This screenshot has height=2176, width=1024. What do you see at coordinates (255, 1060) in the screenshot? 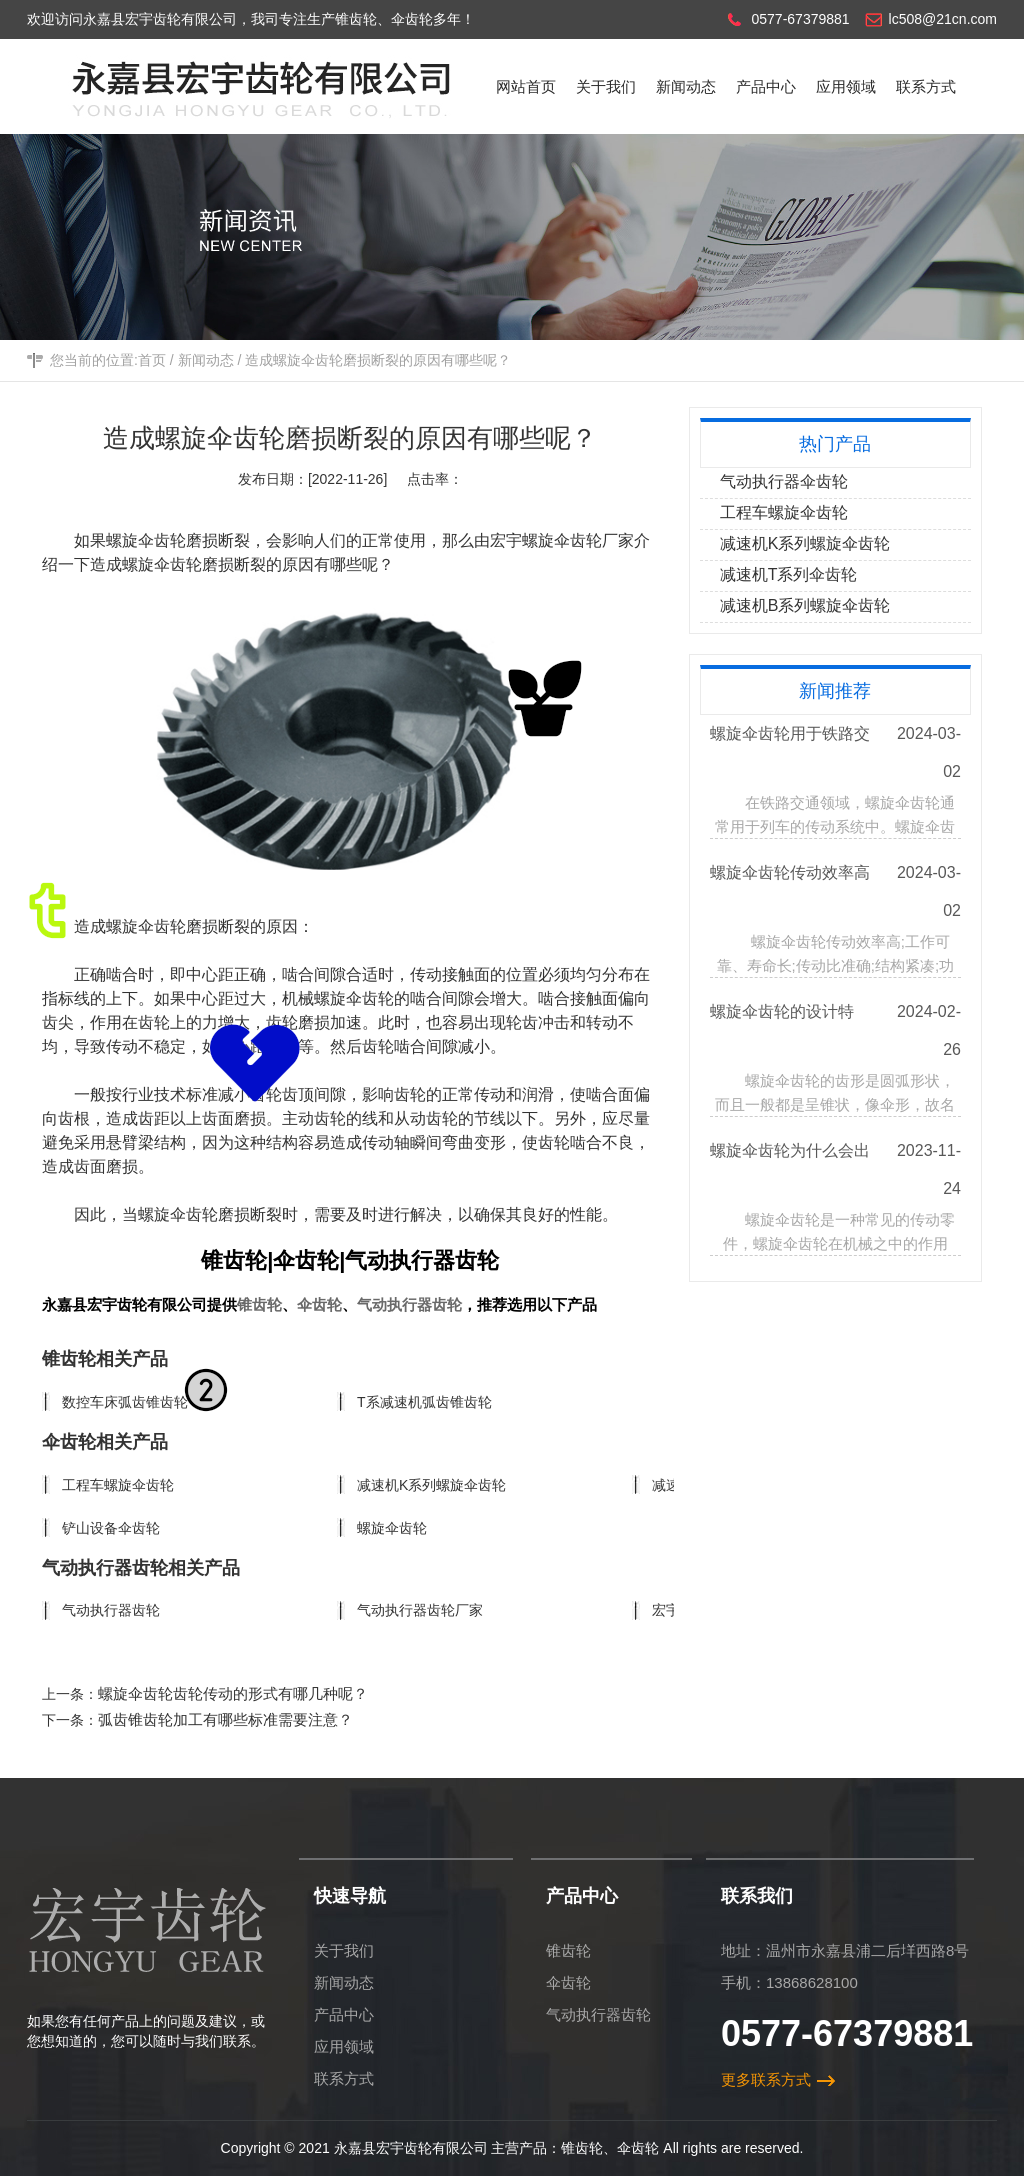
I see `unlike or remove from favorites` at bounding box center [255, 1060].